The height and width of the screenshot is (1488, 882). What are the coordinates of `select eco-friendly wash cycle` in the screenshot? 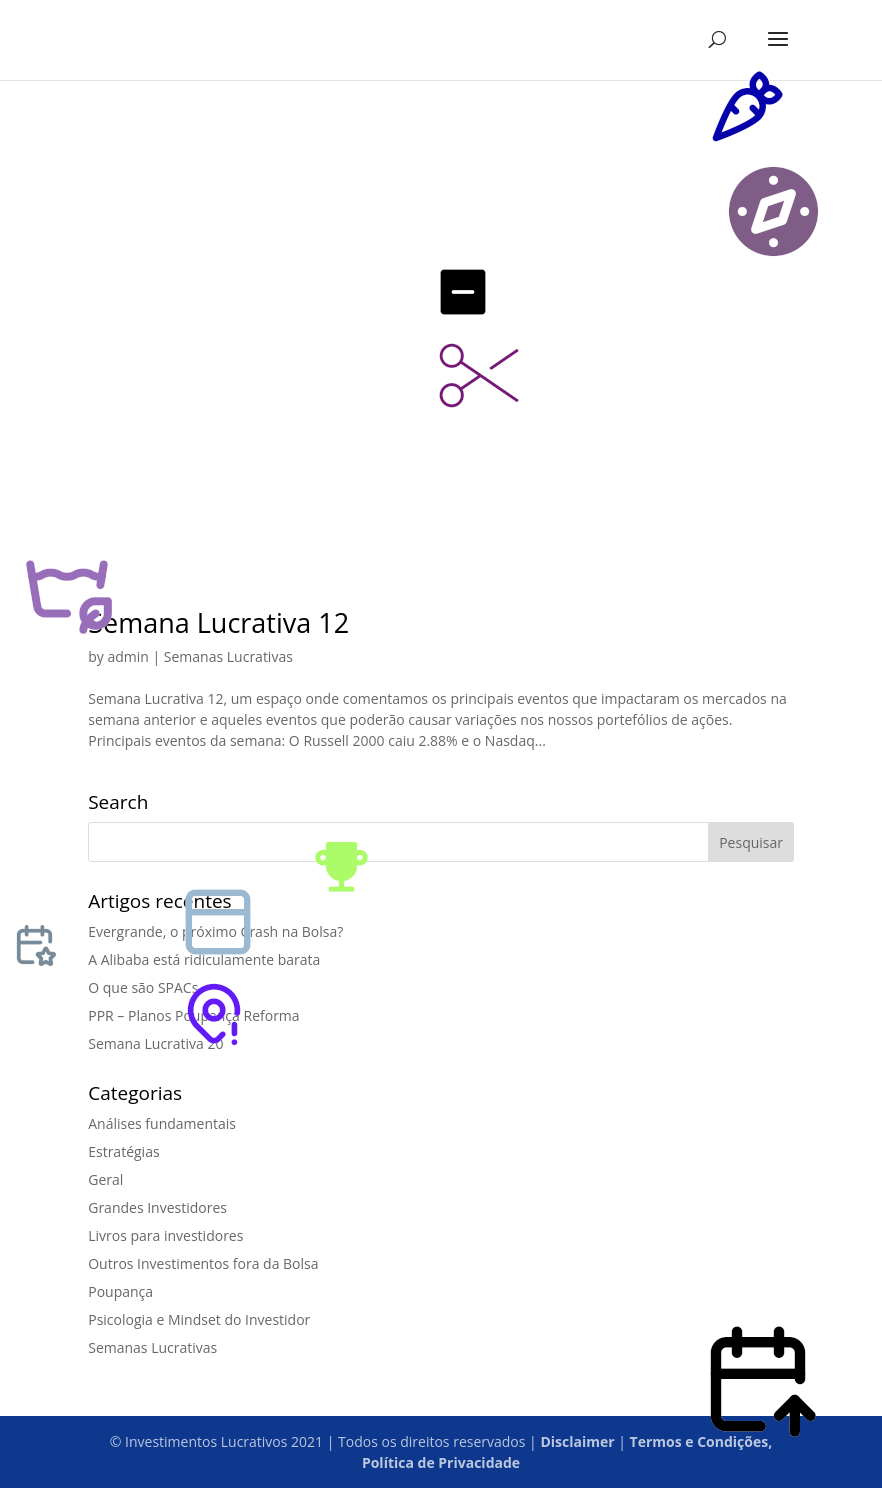 It's located at (67, 589).